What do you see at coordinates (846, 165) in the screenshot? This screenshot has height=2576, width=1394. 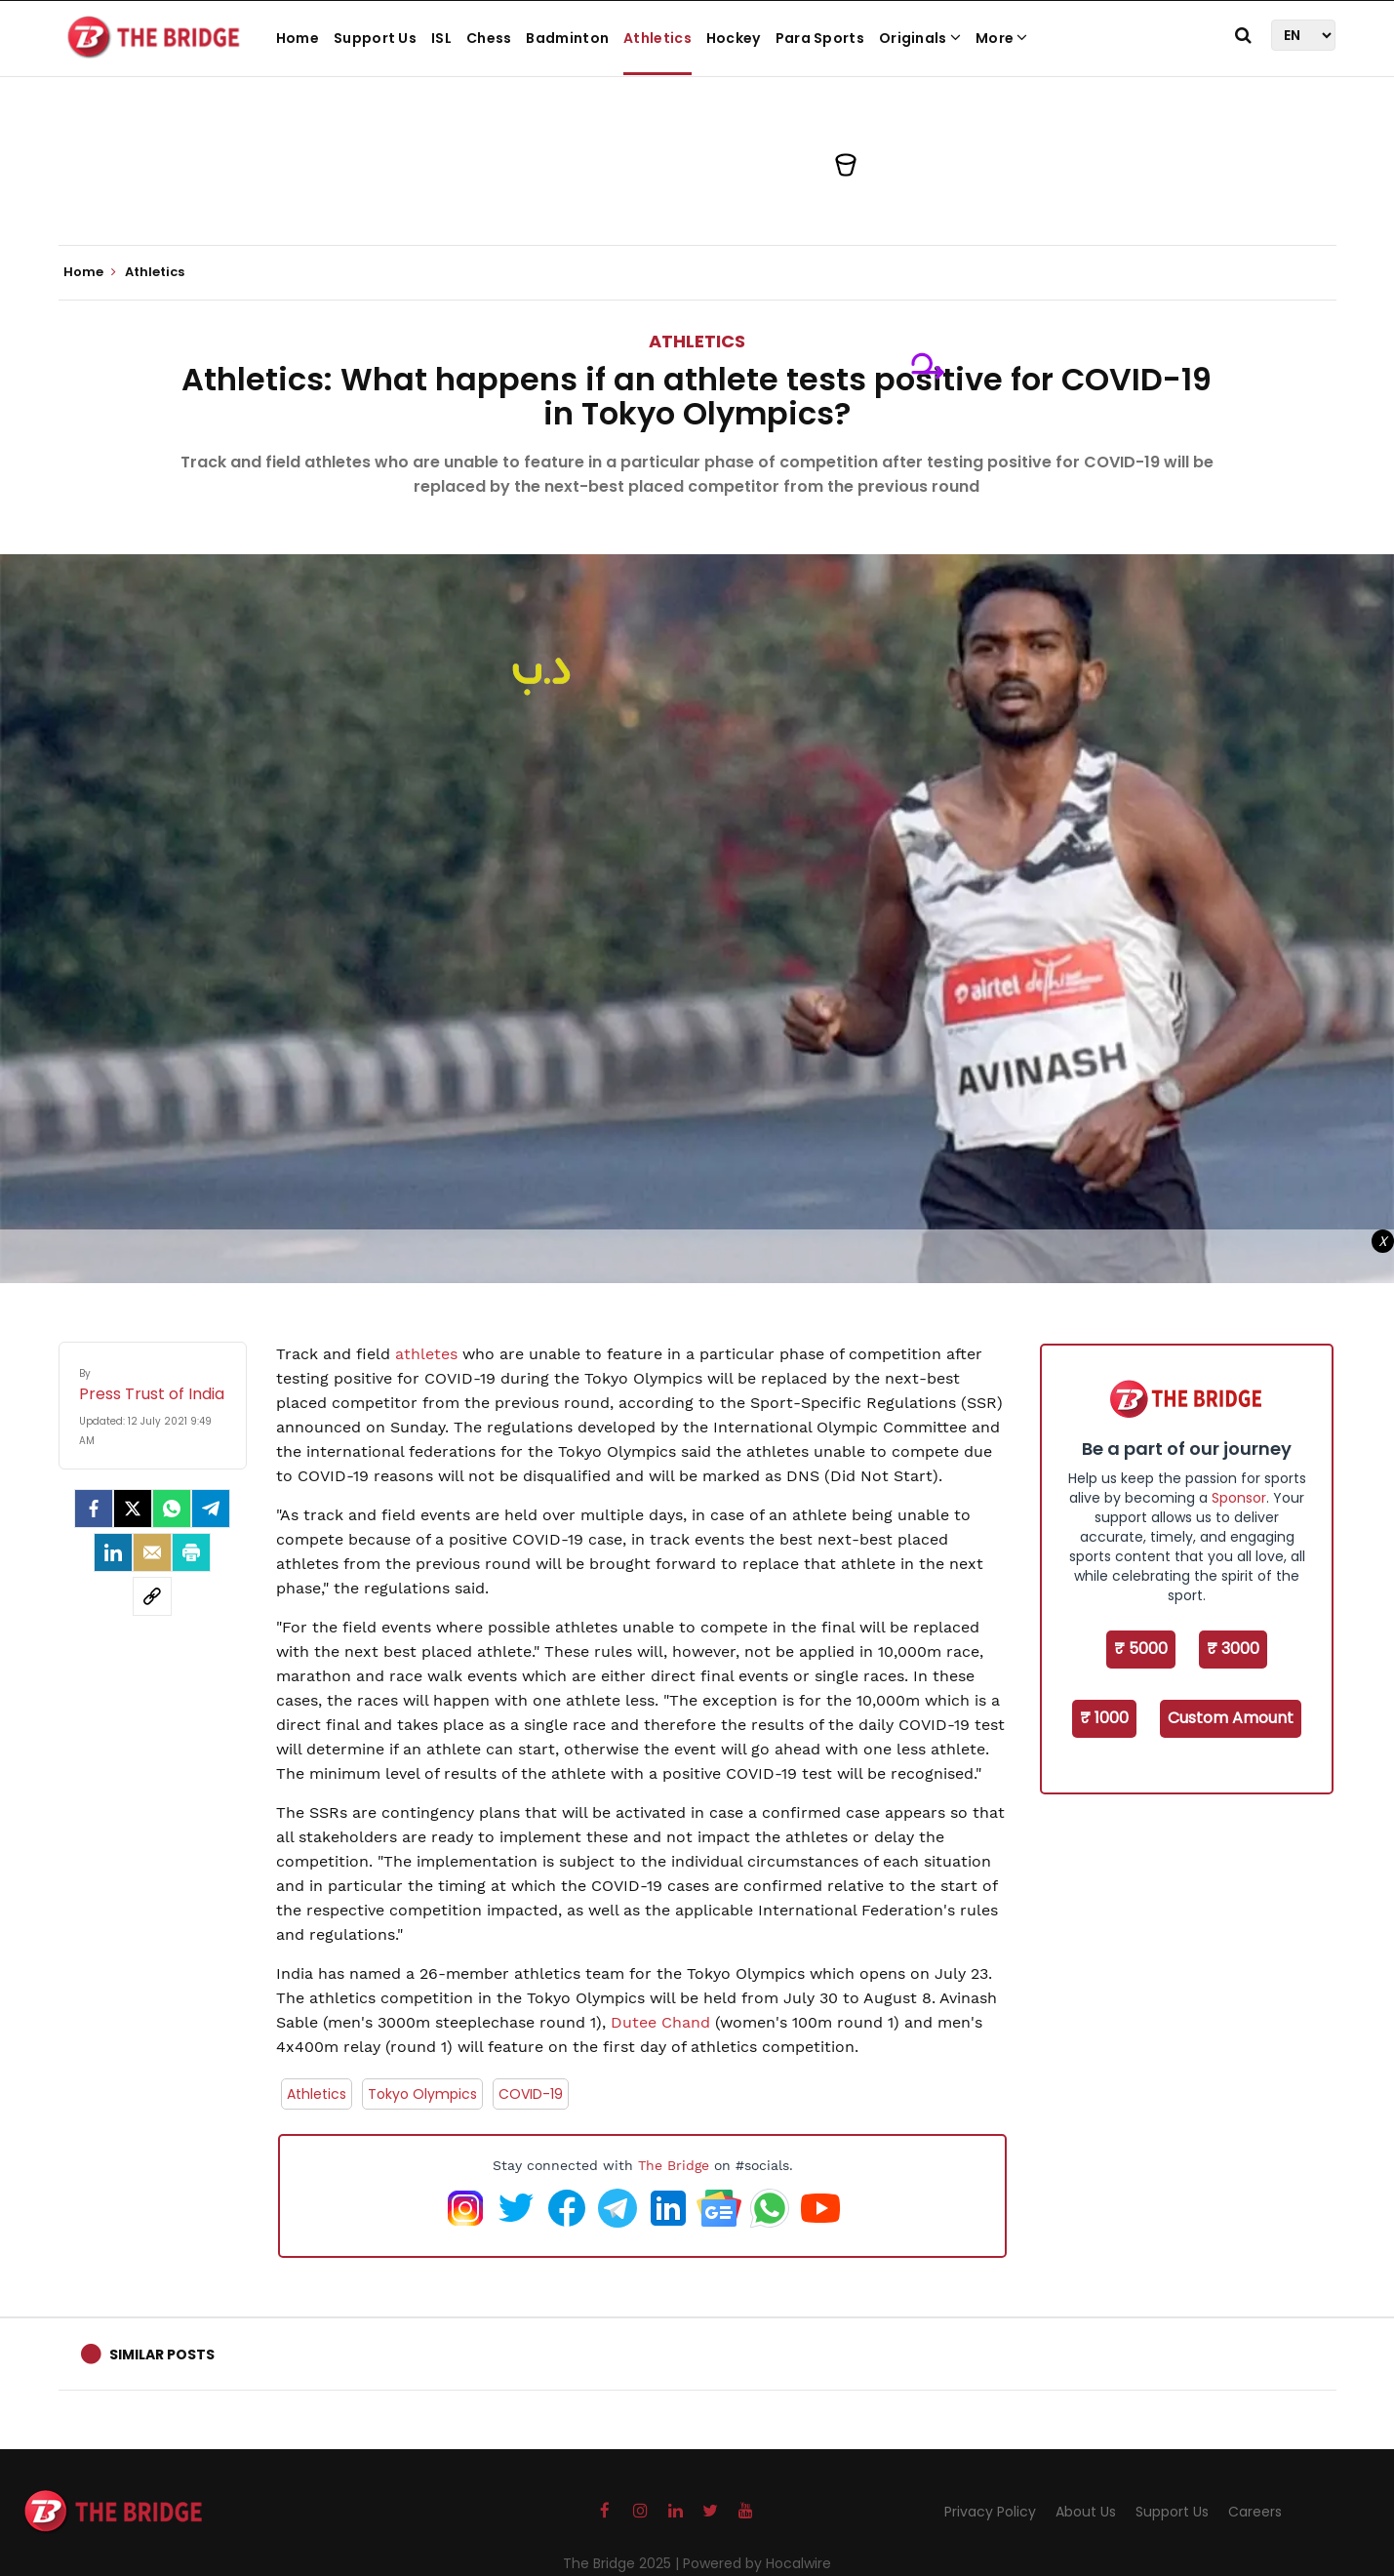 I see `fill tool for painting or coloring areas` at bounding box center [846, 165].